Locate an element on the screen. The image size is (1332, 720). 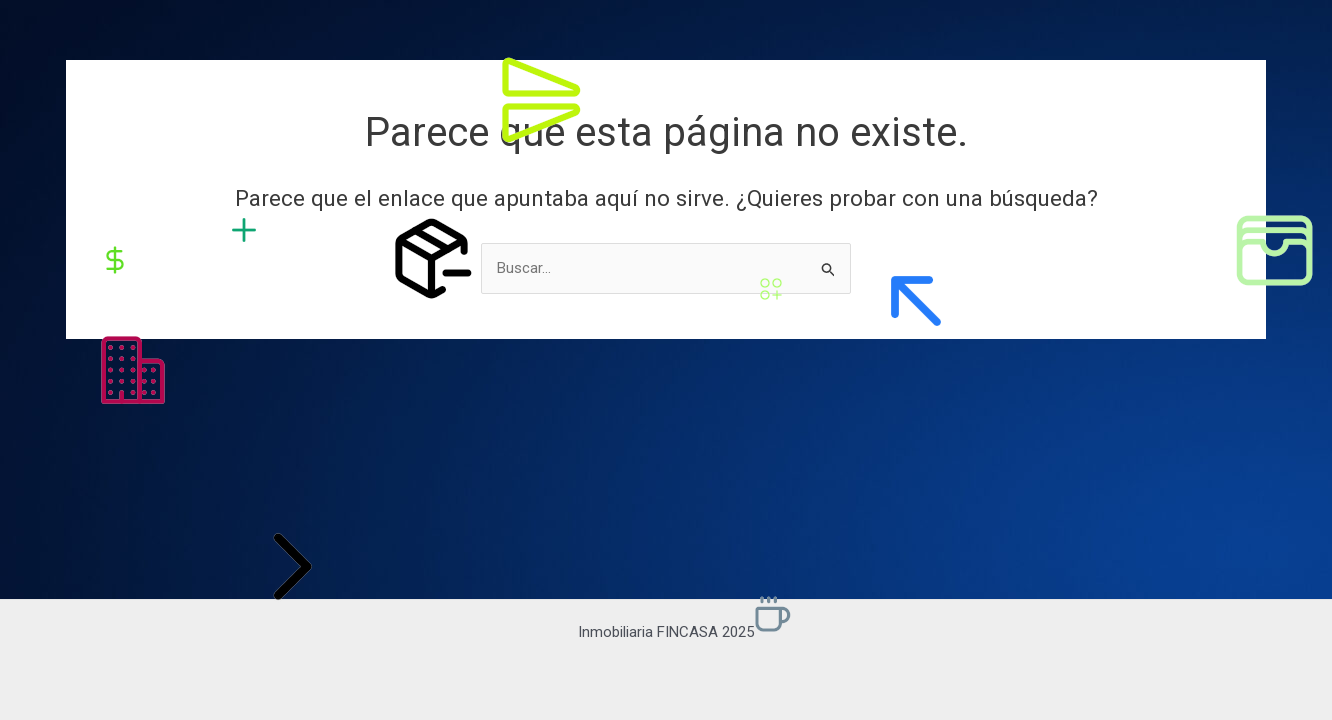
navigate back or return to previous screen is located at coordinates (916, 301).